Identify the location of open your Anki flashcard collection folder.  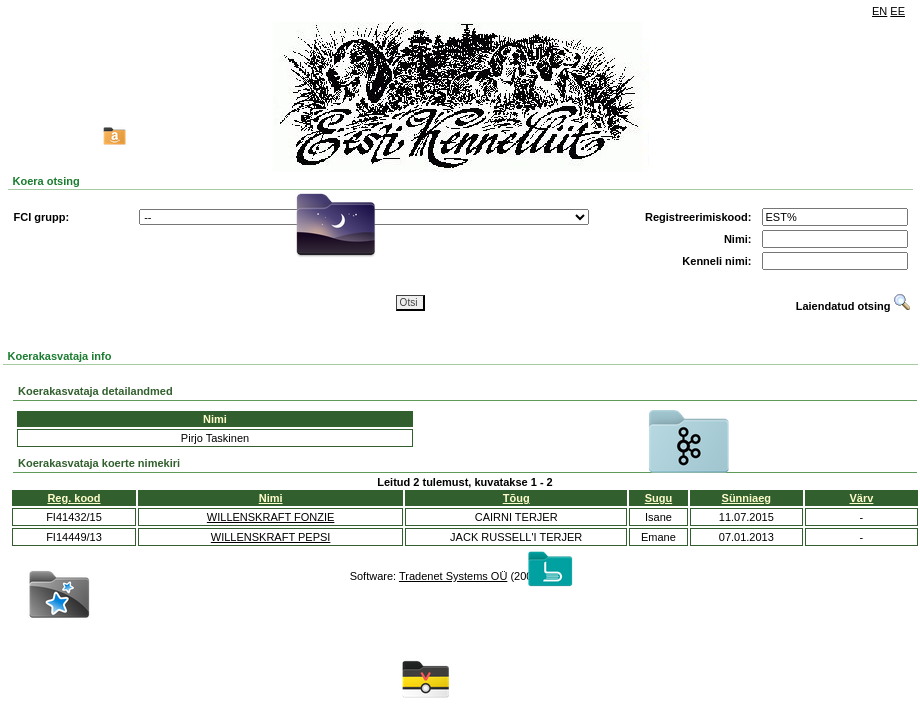
(59, 596).